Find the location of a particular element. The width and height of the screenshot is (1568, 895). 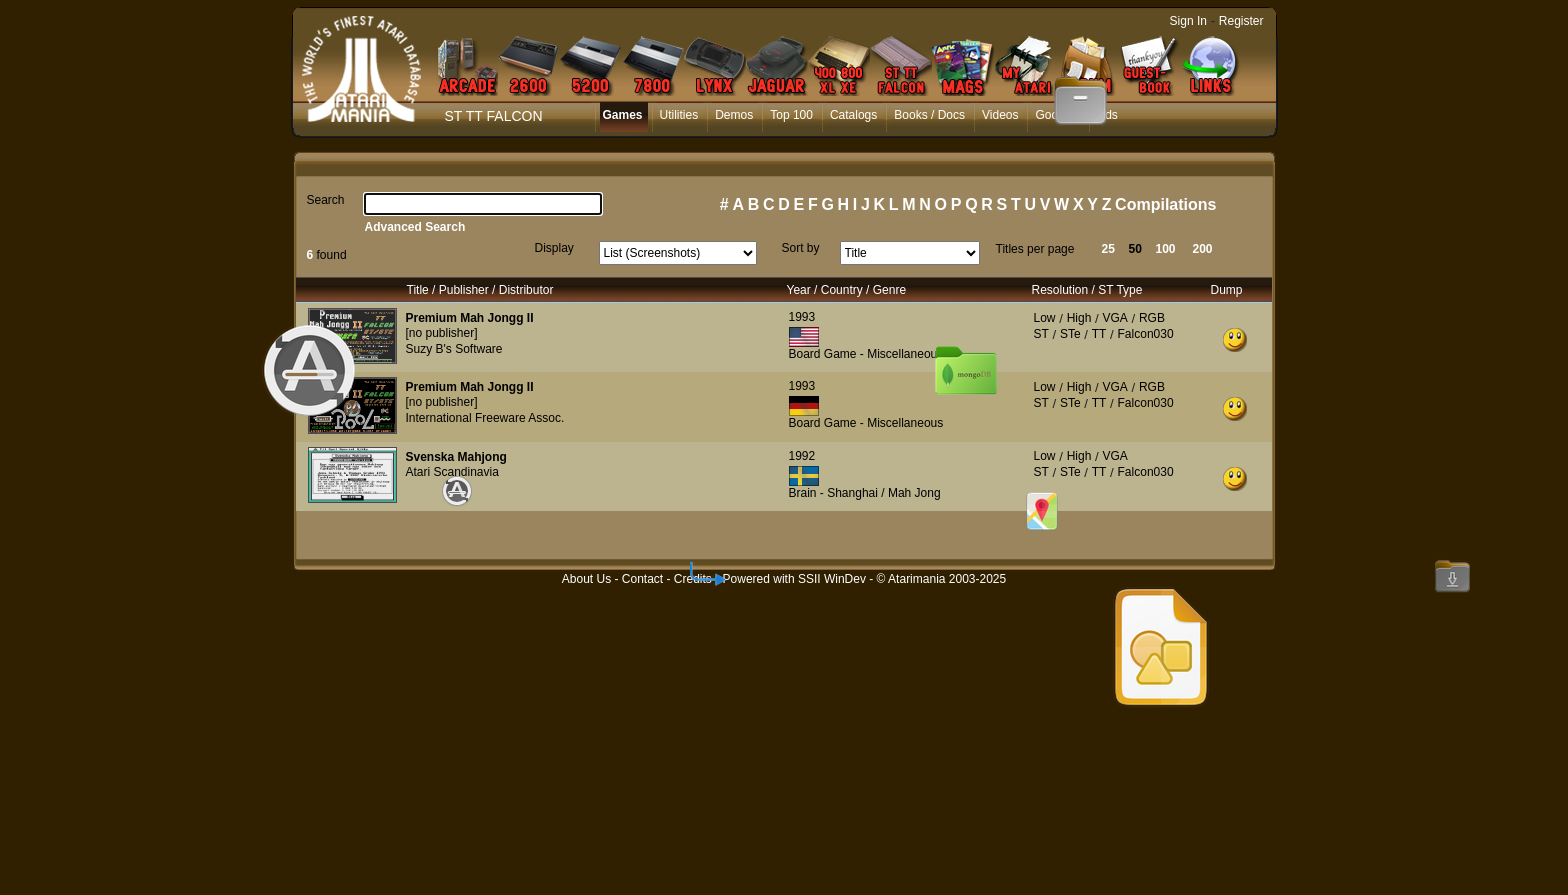

access your downloads folder is located at coordinates (1452, 575).